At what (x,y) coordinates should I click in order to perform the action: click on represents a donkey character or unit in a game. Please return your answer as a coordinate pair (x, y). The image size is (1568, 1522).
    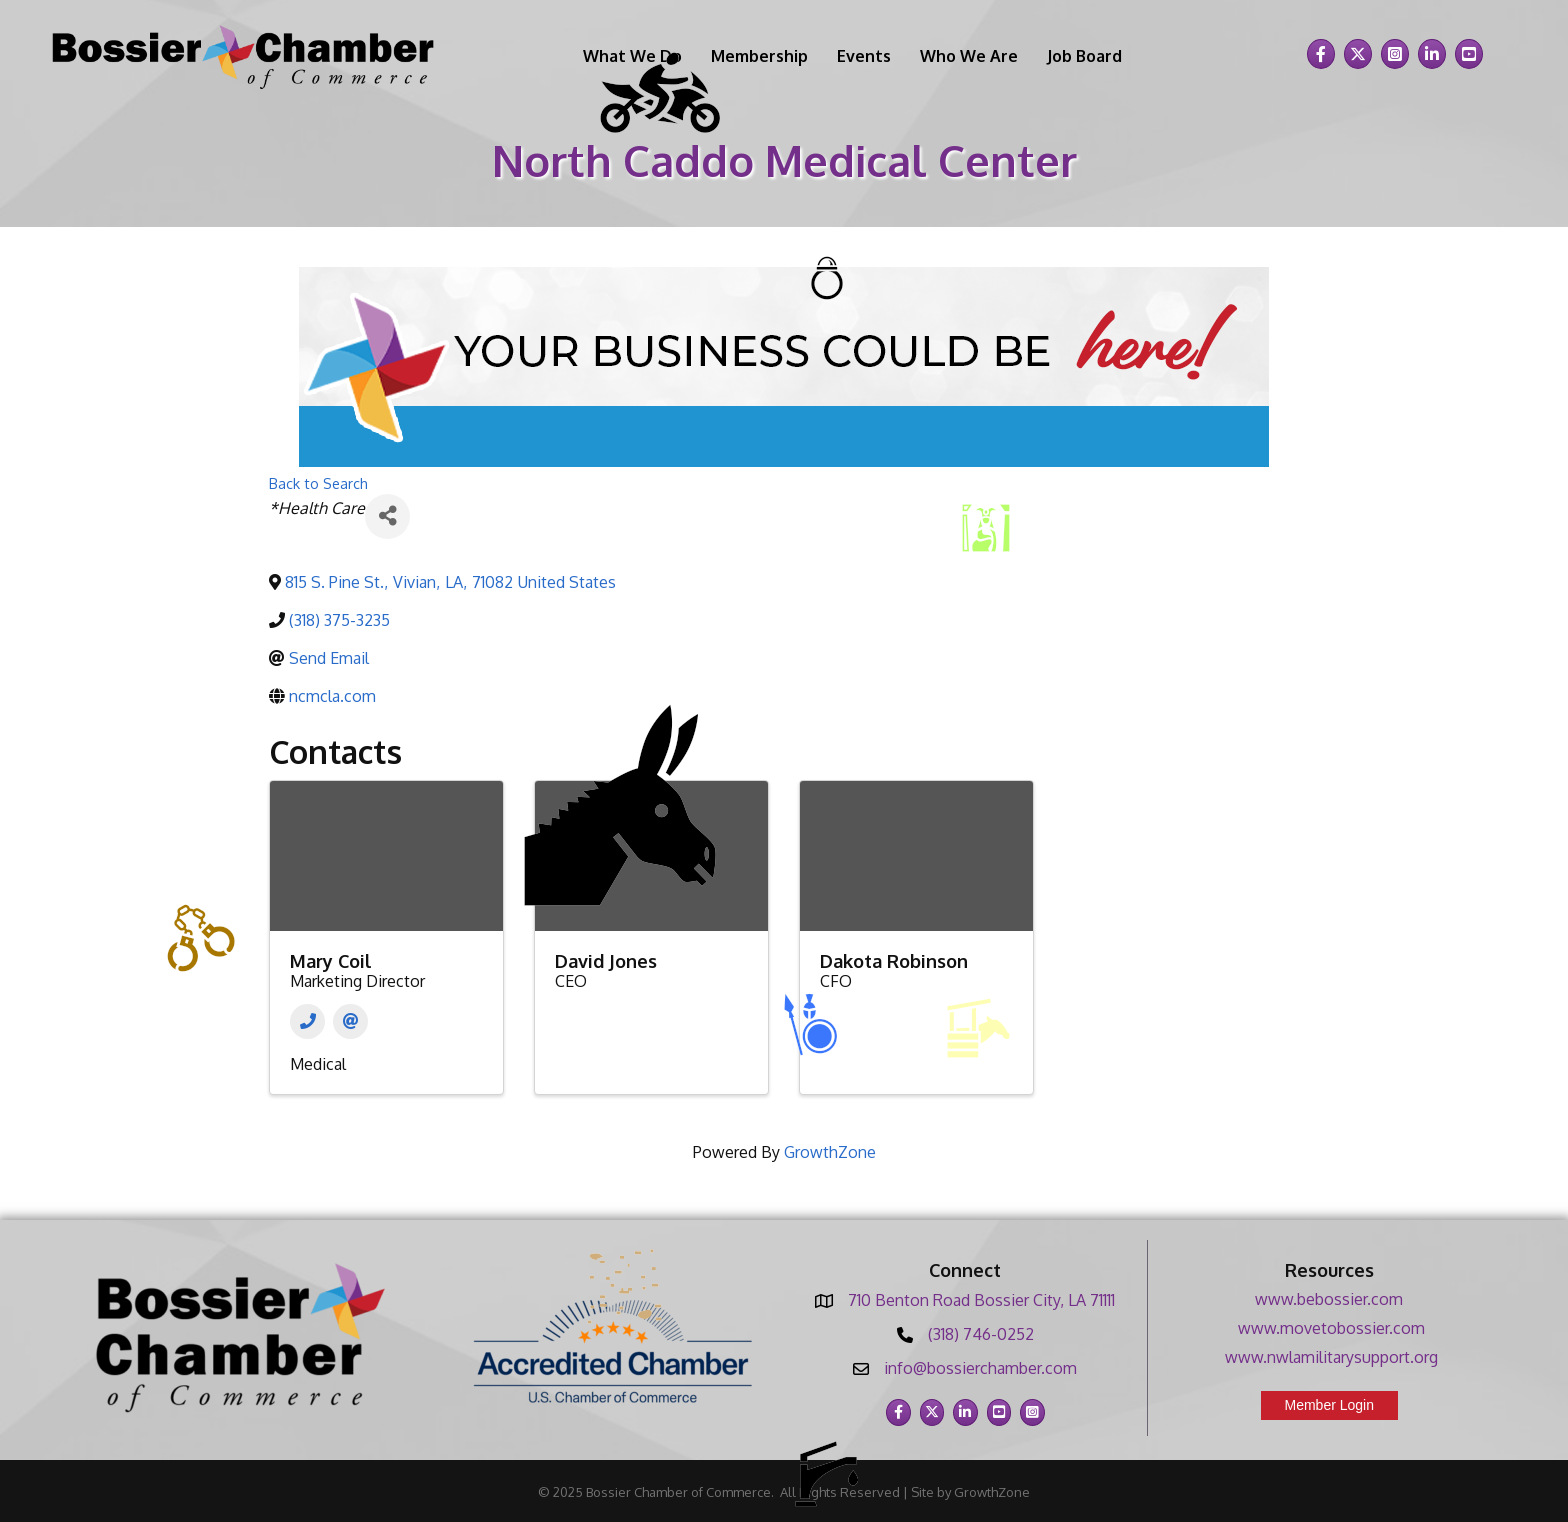
    Looking at the image, I should click on (625, 805).